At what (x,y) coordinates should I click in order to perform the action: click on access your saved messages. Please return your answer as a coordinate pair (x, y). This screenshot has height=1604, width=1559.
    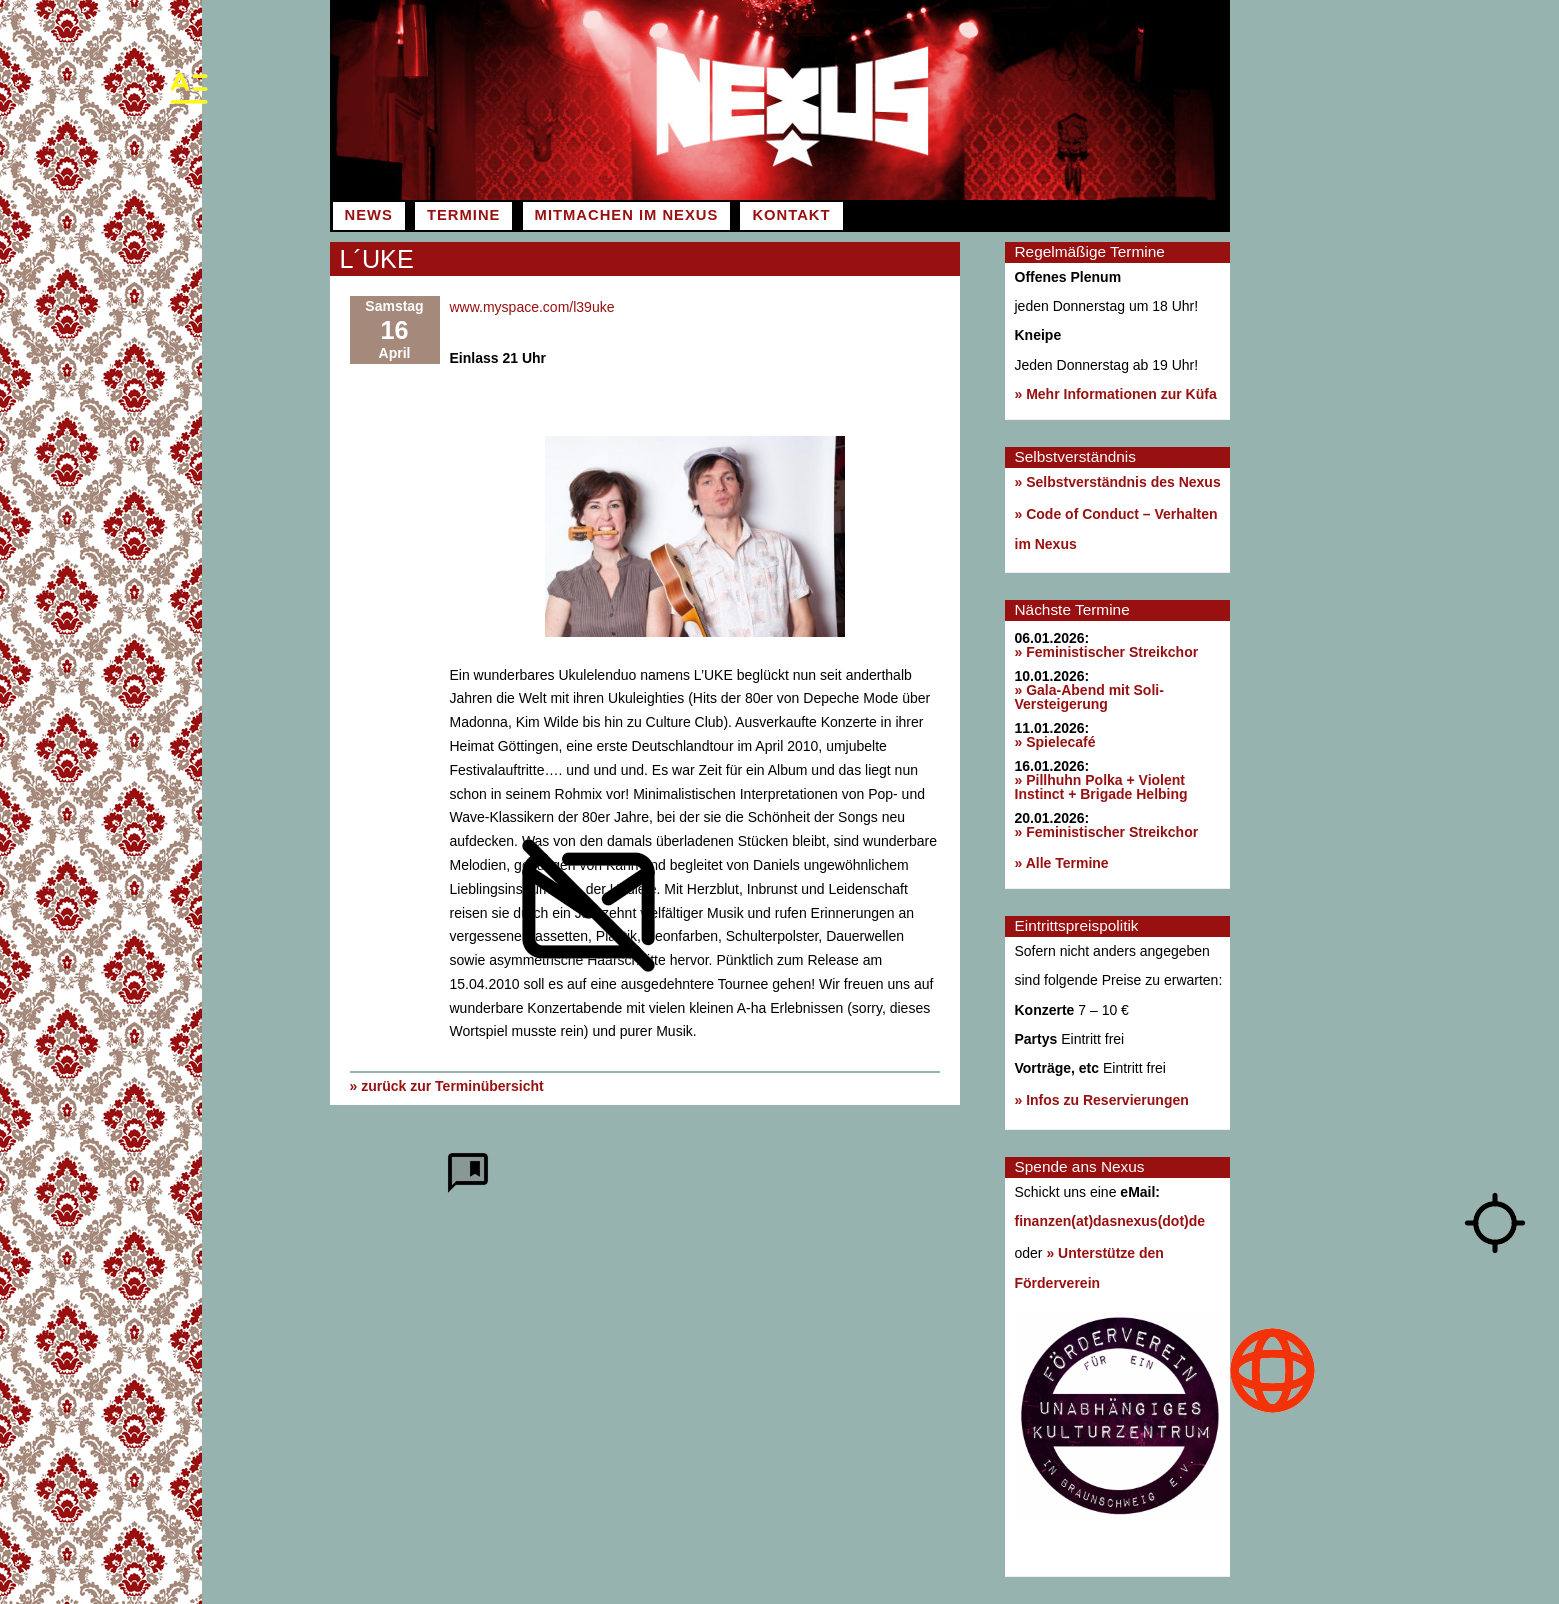
    Looking at the image, I should click on (468, 1173).